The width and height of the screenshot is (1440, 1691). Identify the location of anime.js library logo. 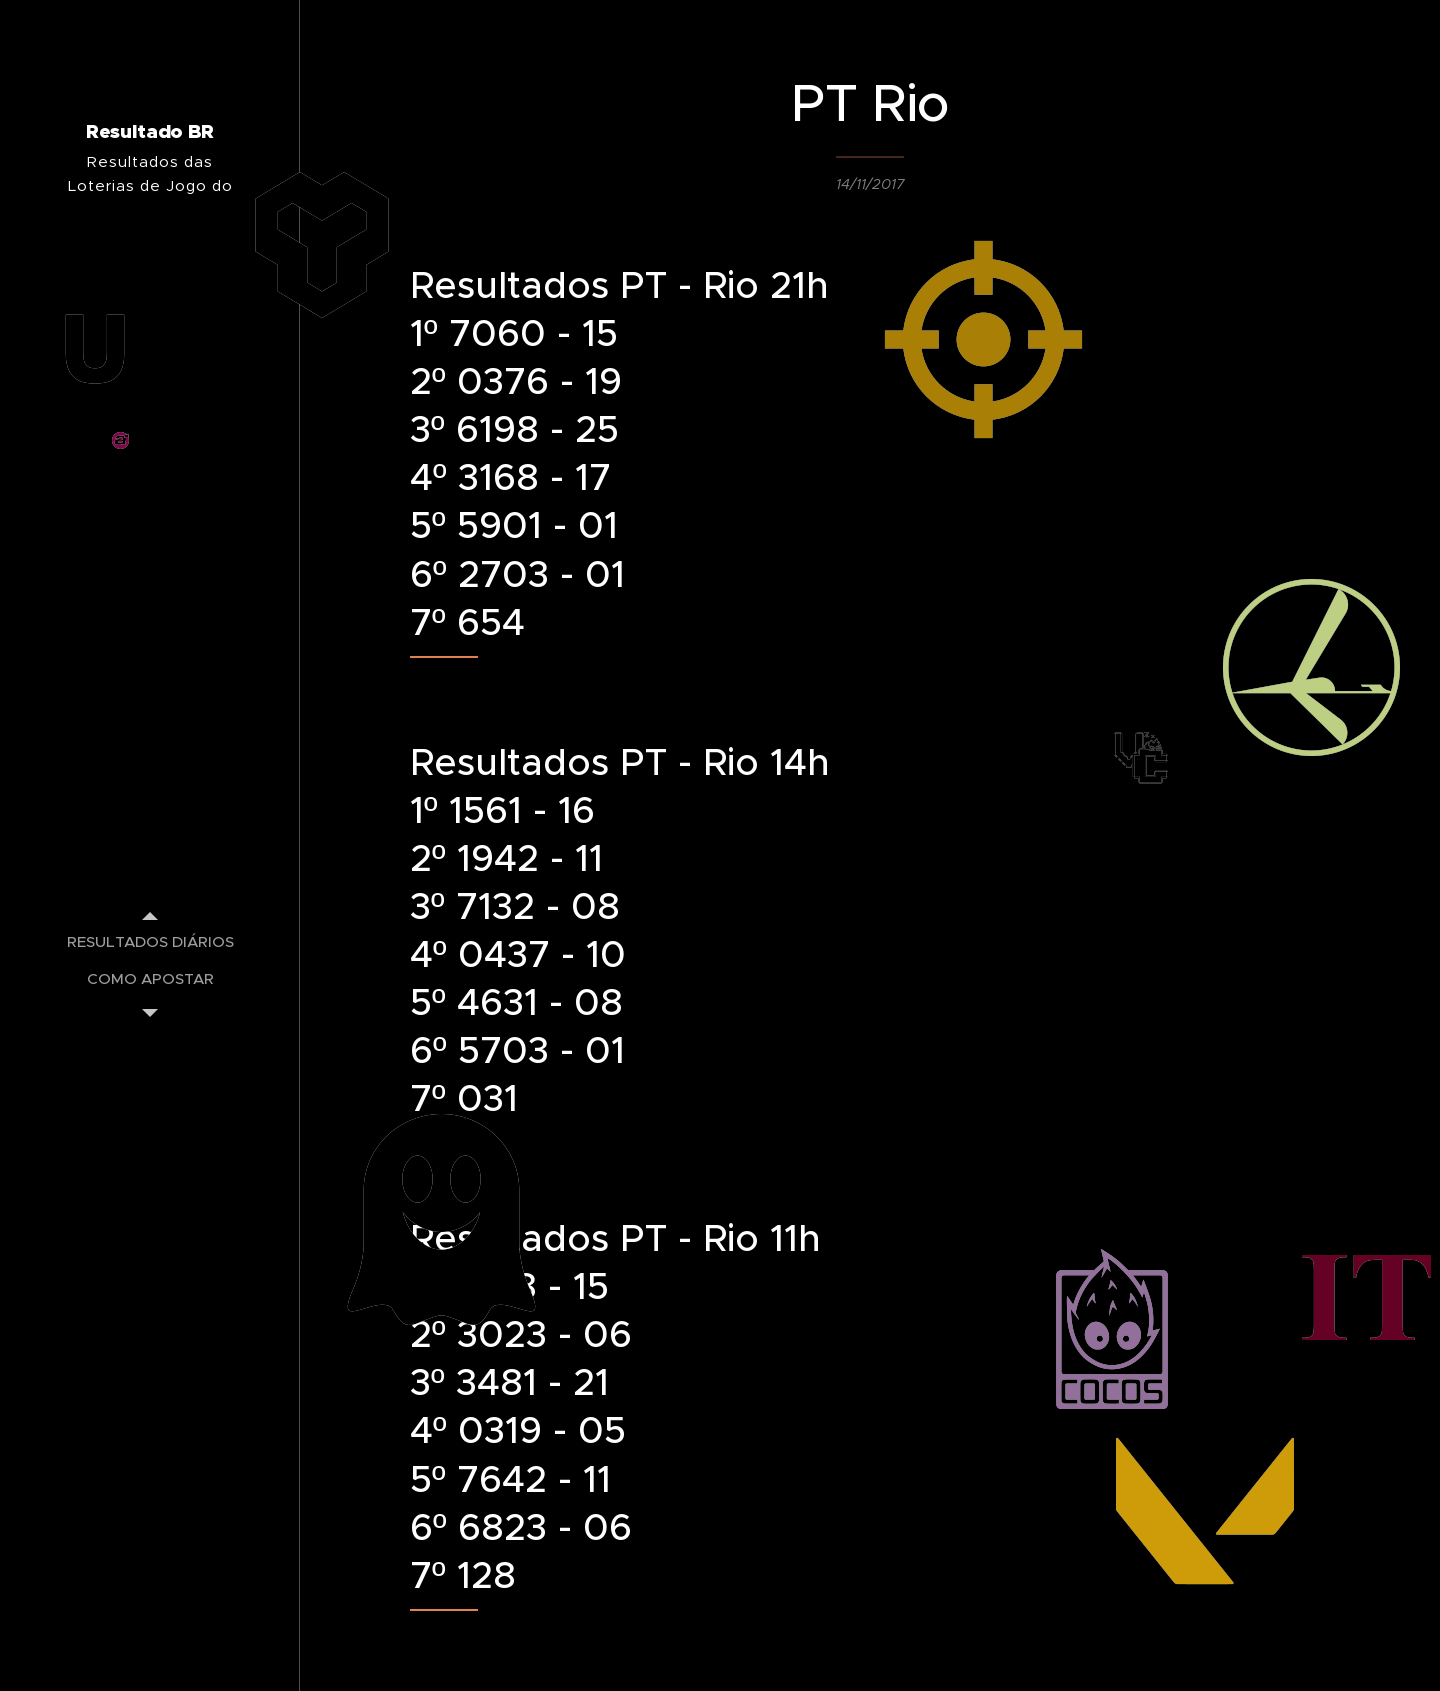
(120, 440).